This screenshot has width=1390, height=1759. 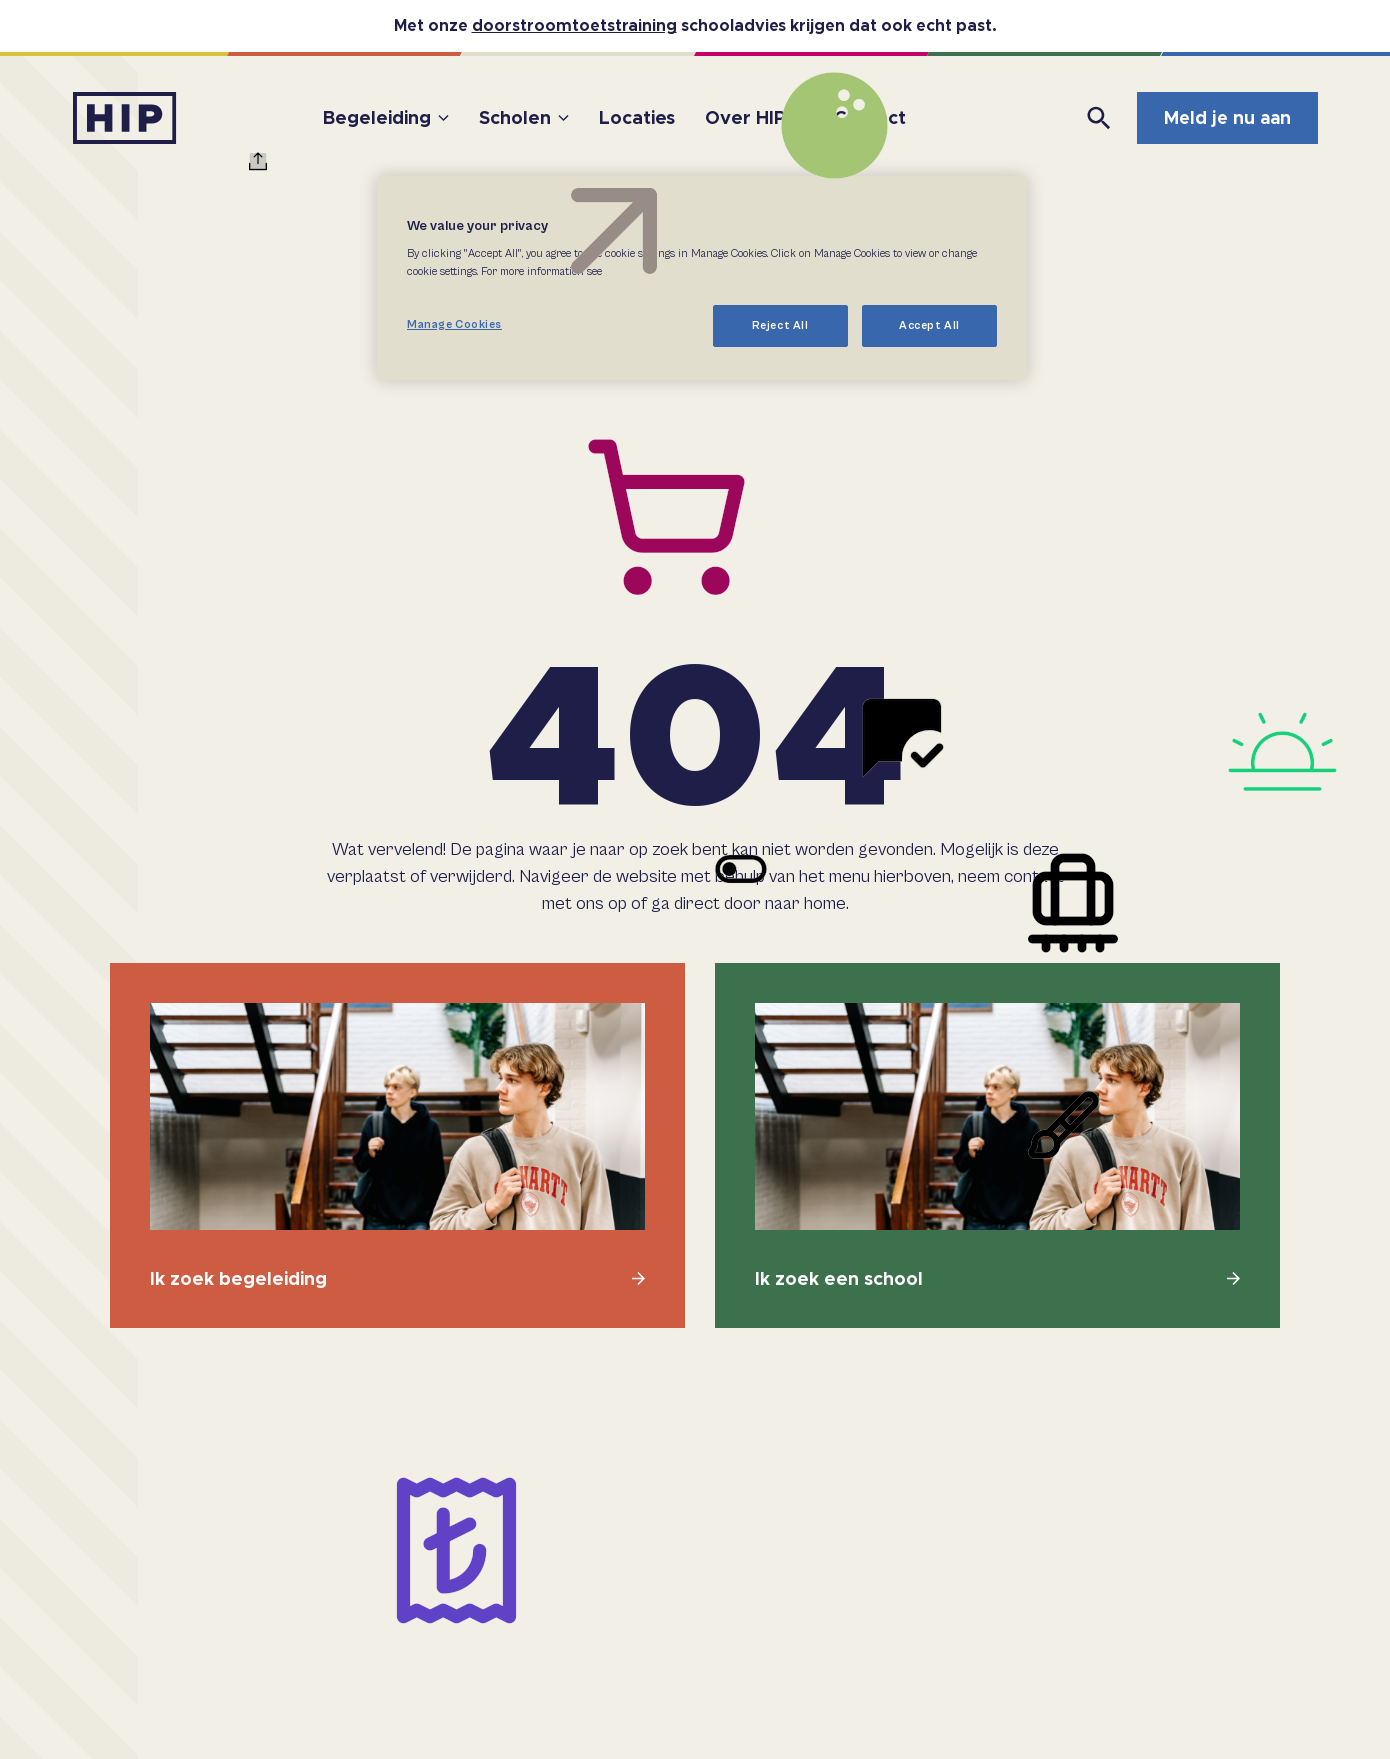 I want to click on view receipt or transaction in turkish lira, so click(x=456, y=1550).